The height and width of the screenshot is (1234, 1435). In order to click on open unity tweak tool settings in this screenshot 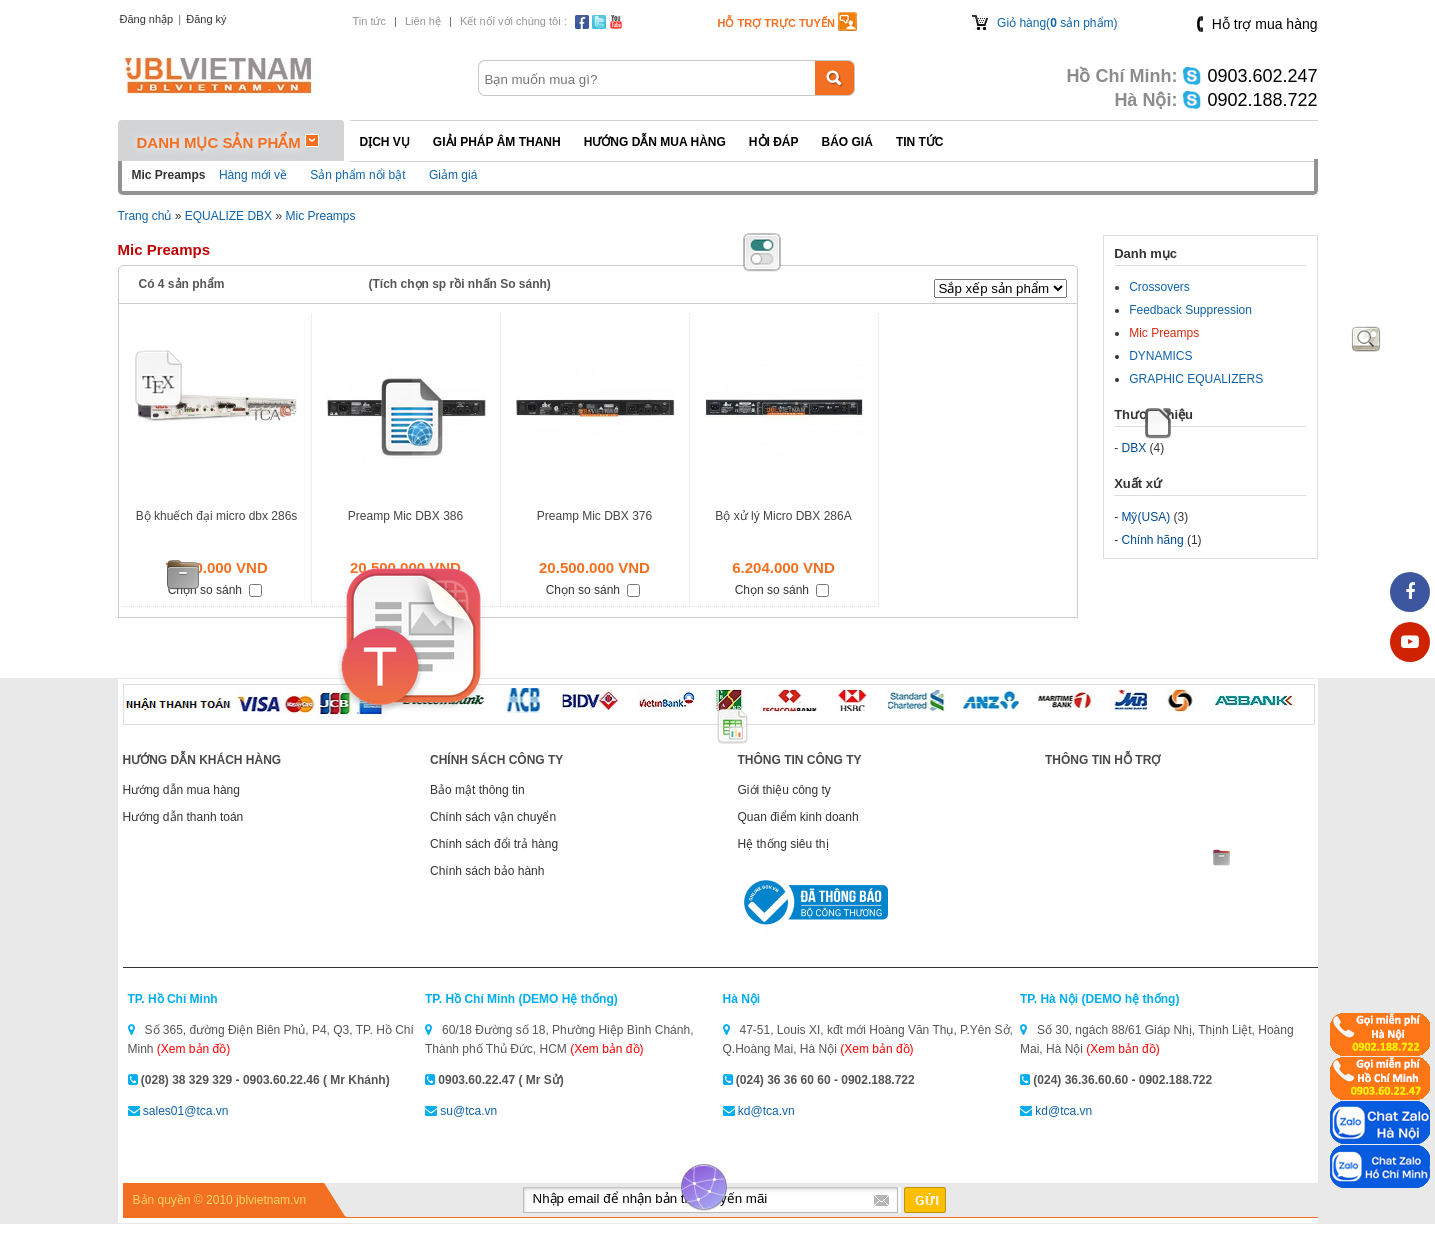, I will do `click(762, 252)`.